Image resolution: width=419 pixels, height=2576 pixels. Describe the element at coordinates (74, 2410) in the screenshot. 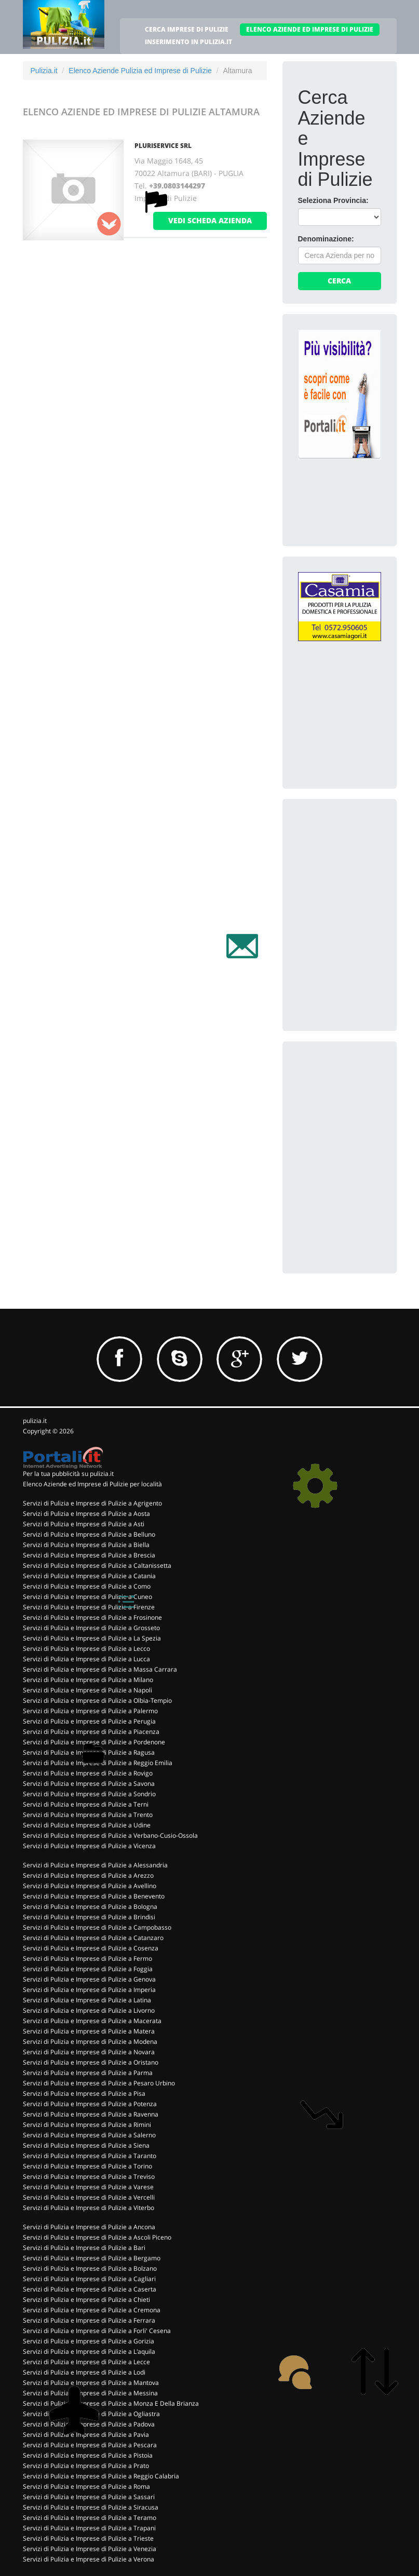

I see `enable airplane mode` at that location.